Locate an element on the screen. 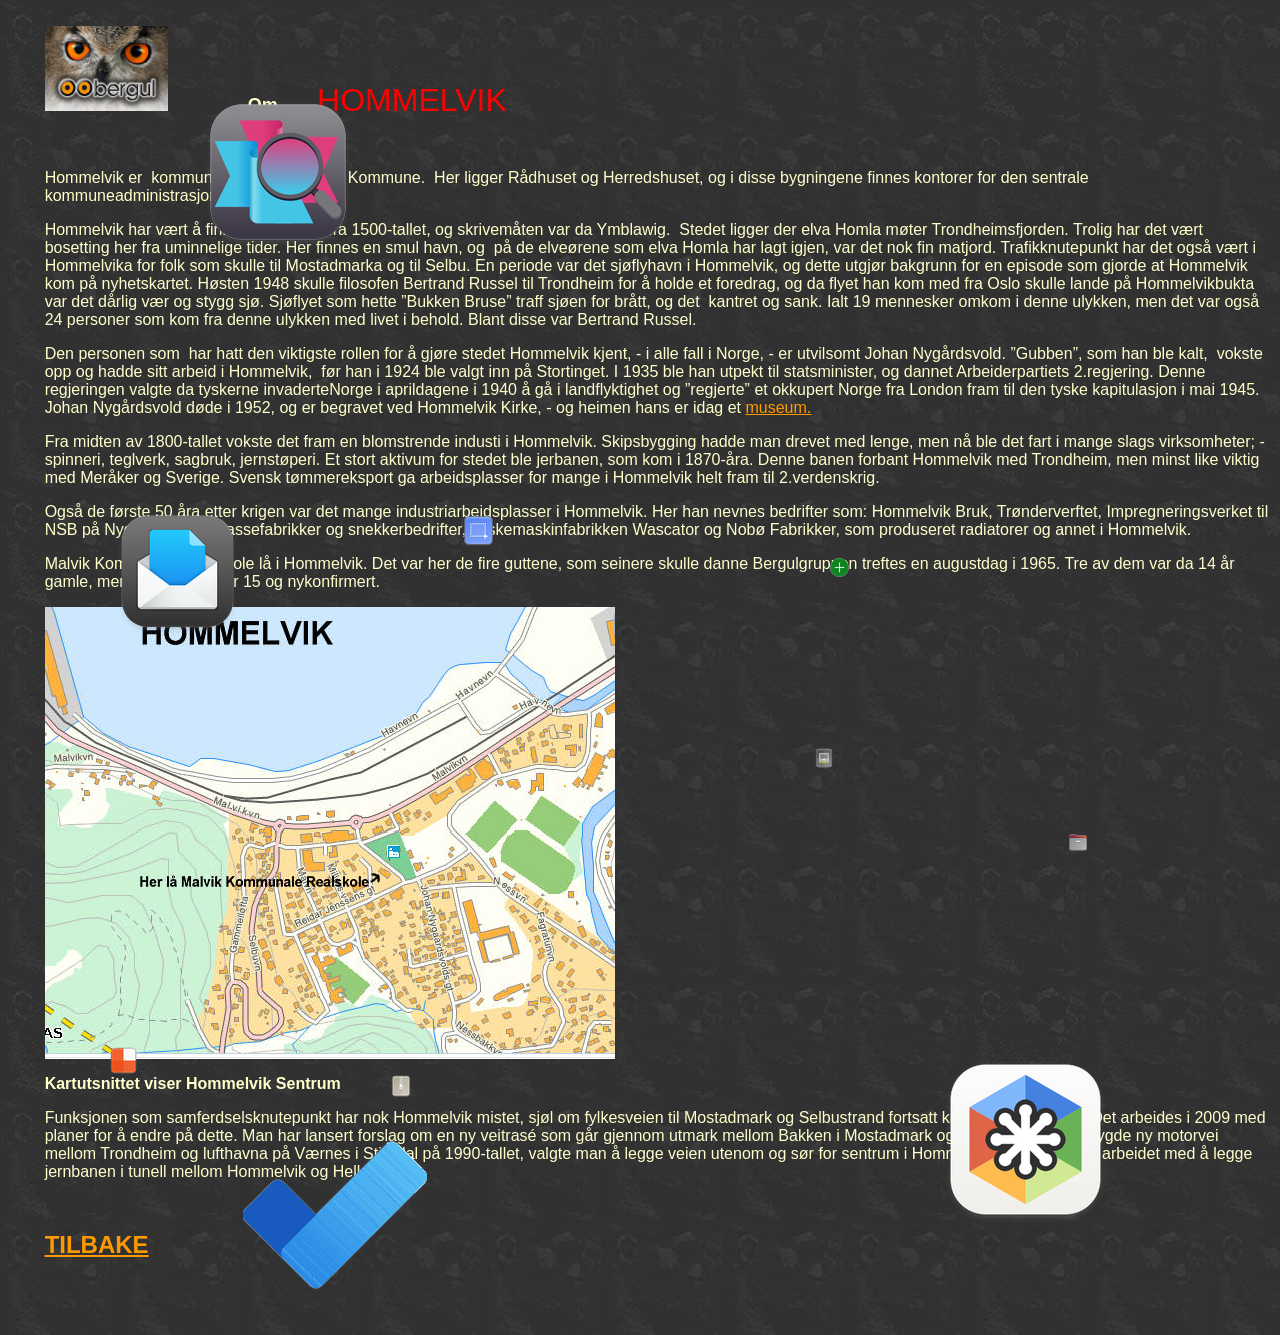 Image resolution: width=1280 pixels, height=1335 pixels. switch to the top-right workspace is located at coordinates (123, 1060).